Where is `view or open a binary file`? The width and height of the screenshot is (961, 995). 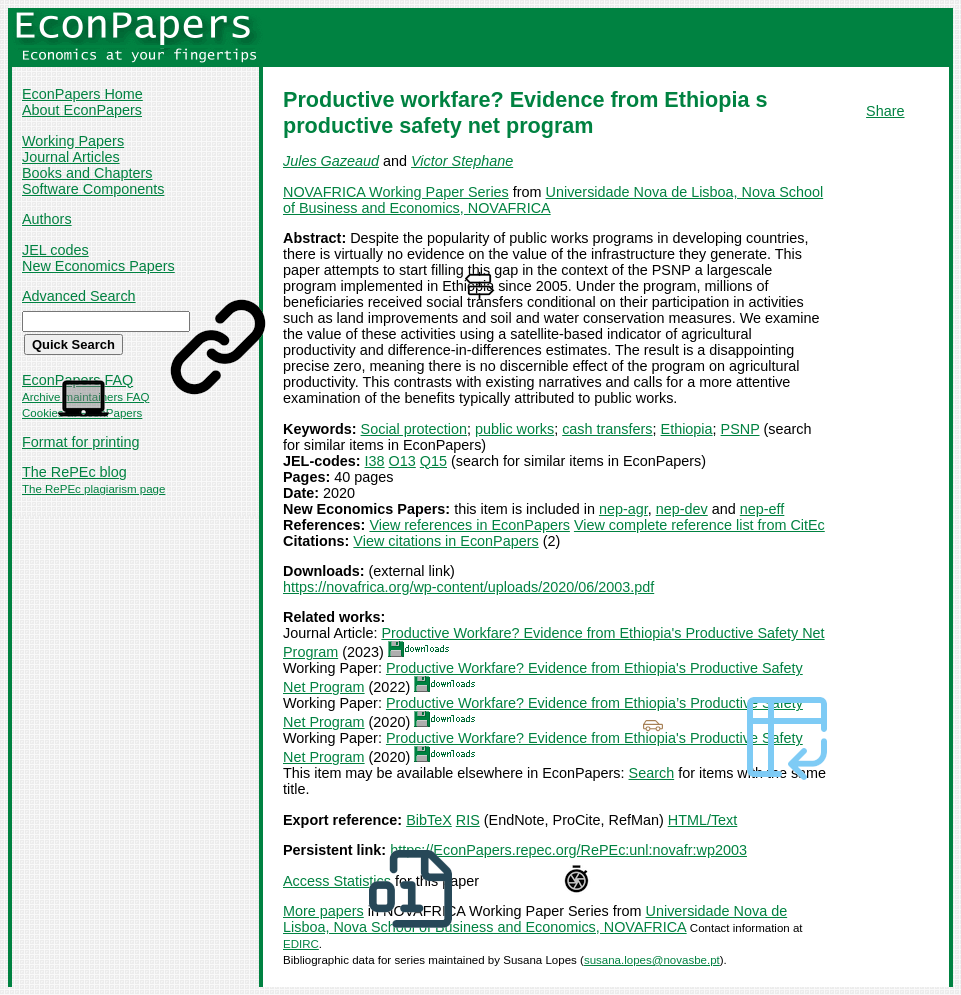
view or open a binary file is located at coordinates (410, 891).